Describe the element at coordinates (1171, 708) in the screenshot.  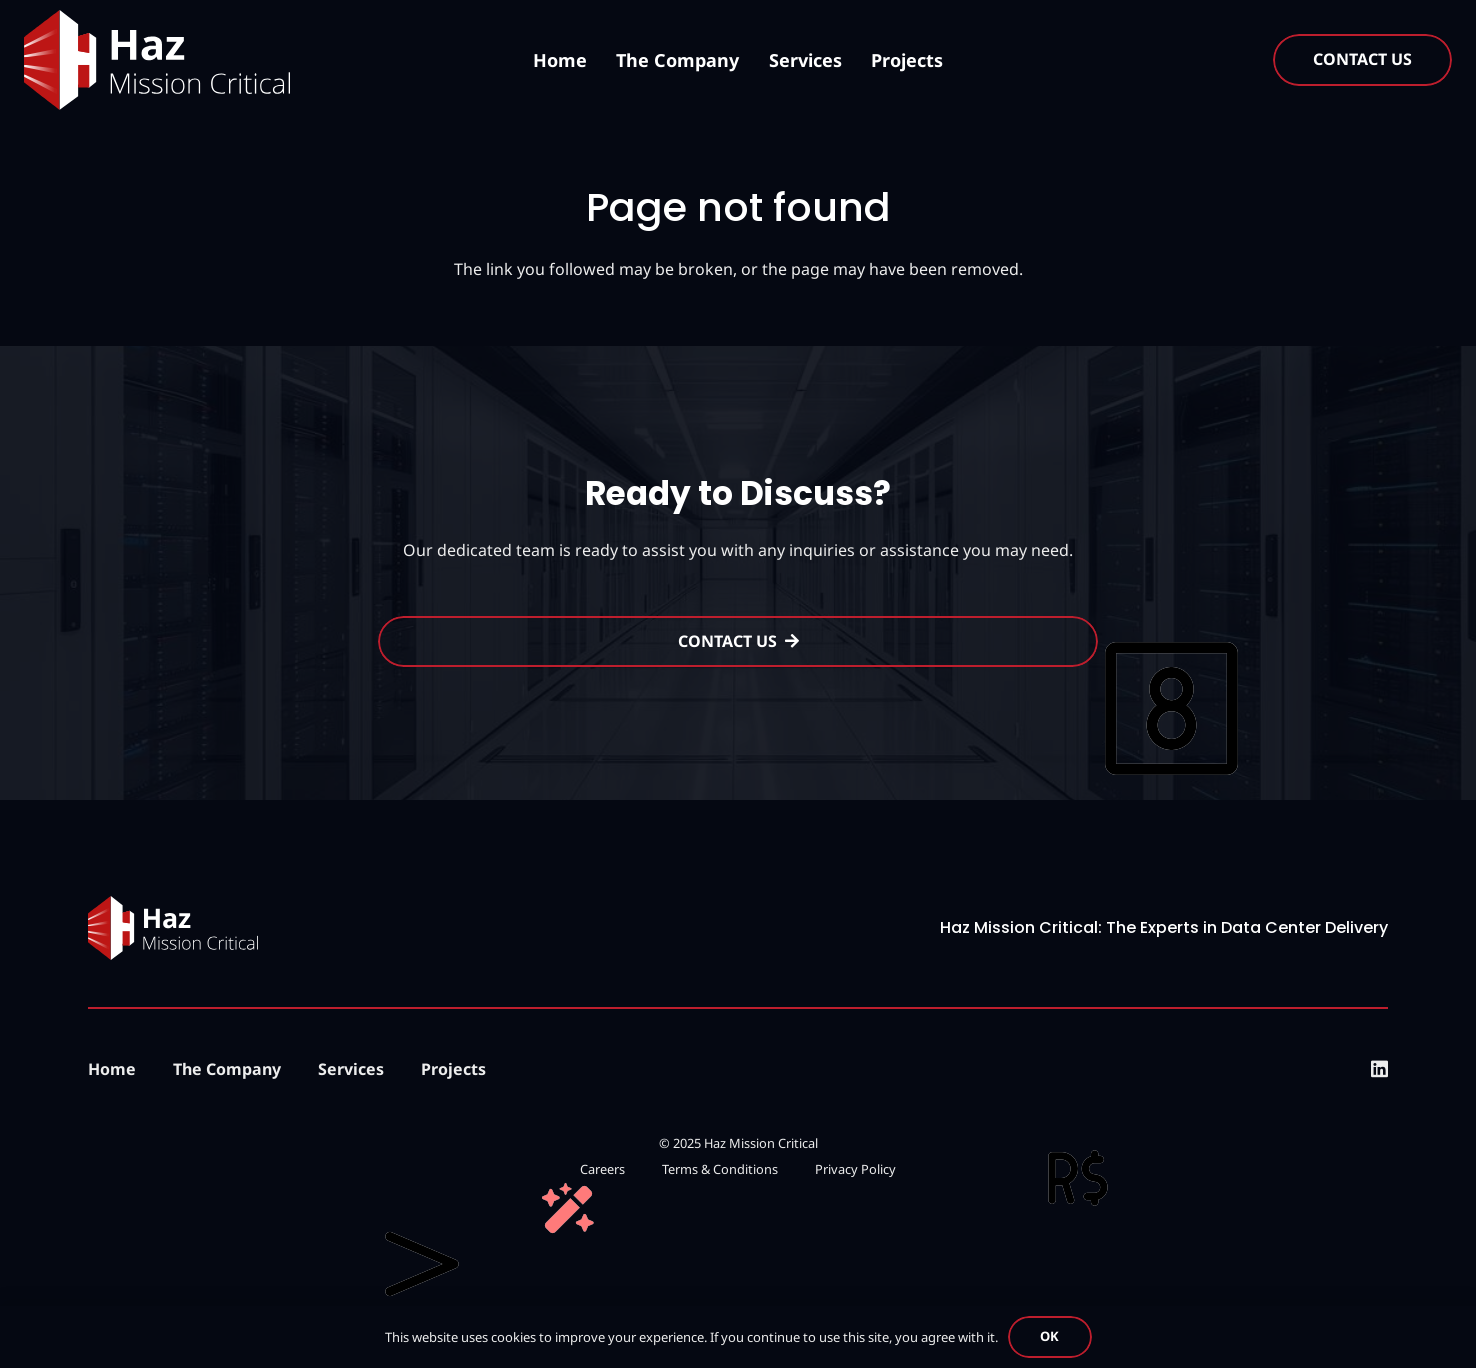
I see `select or input the number eight` at that location.